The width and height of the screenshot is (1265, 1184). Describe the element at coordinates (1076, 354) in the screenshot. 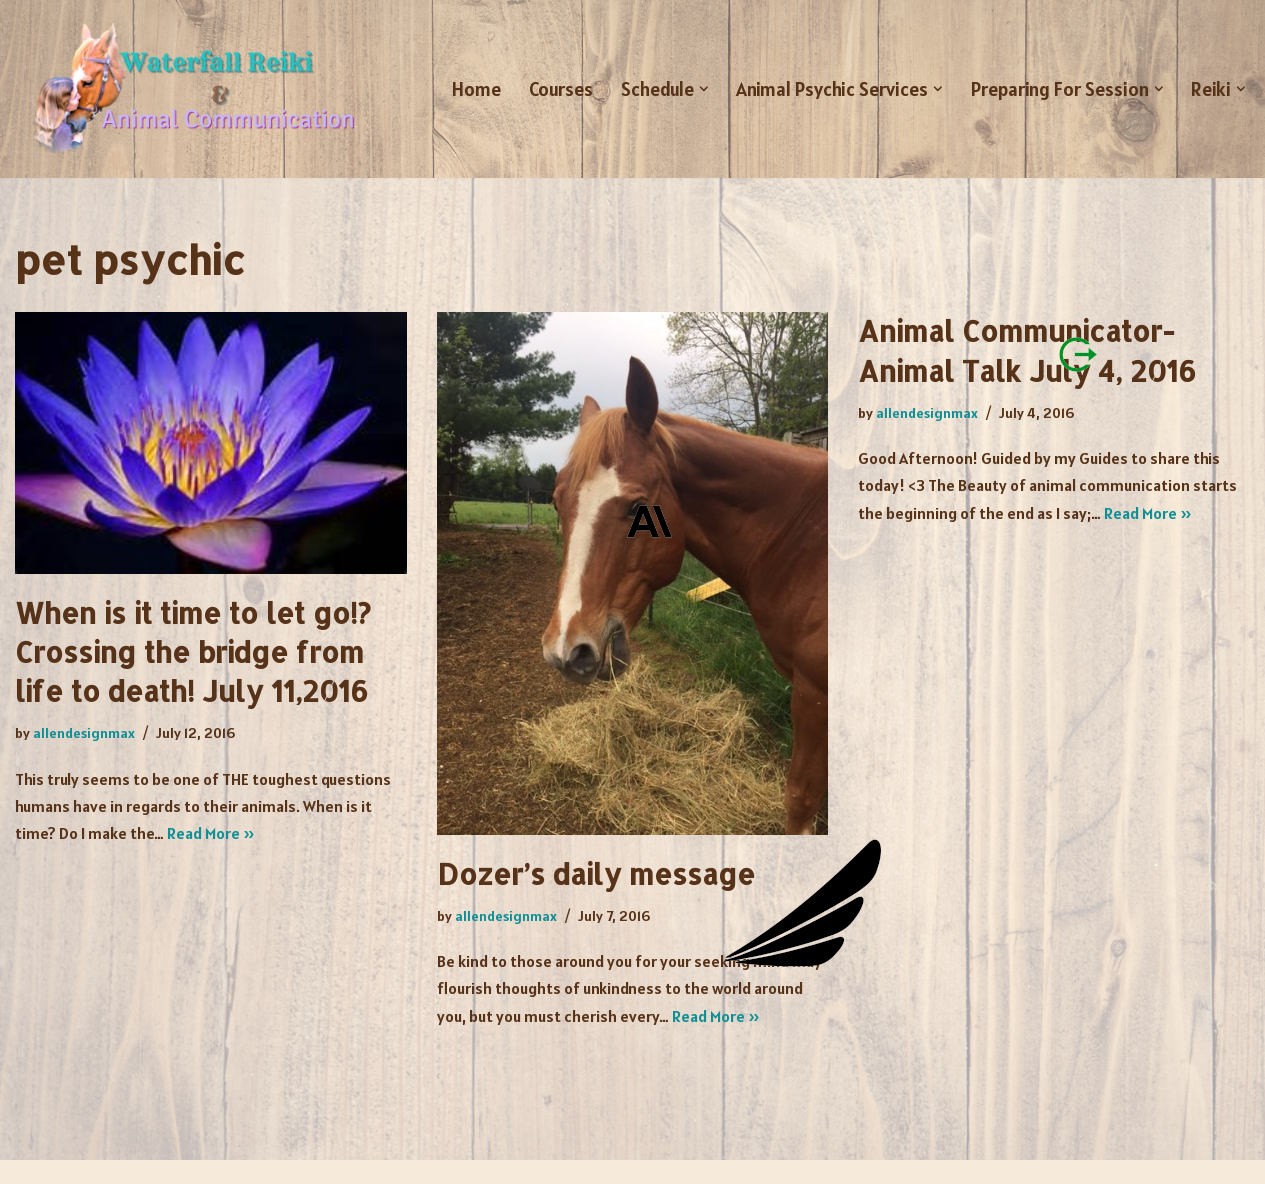

I see `log out of your account` at that location.